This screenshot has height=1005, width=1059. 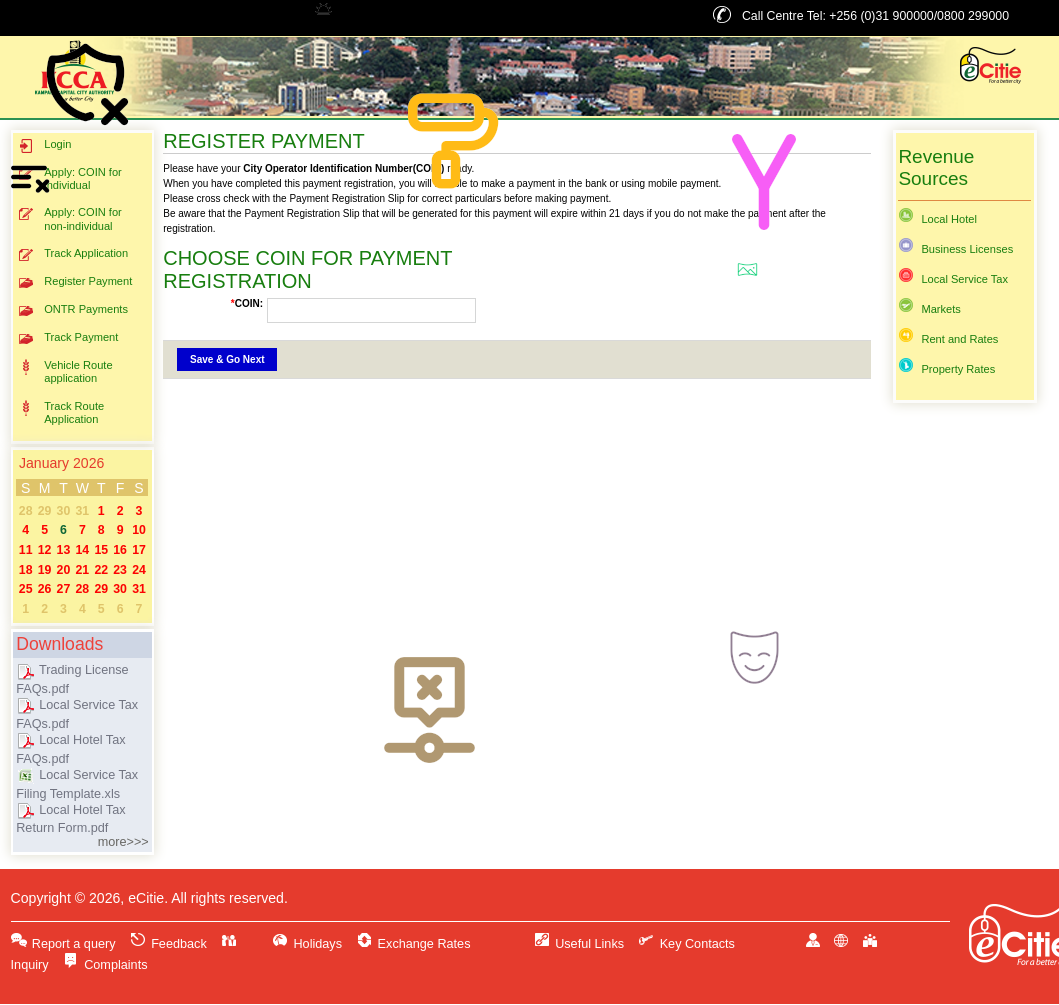 I want to click on the letter Y character or text element, so click(x=764, y=182).